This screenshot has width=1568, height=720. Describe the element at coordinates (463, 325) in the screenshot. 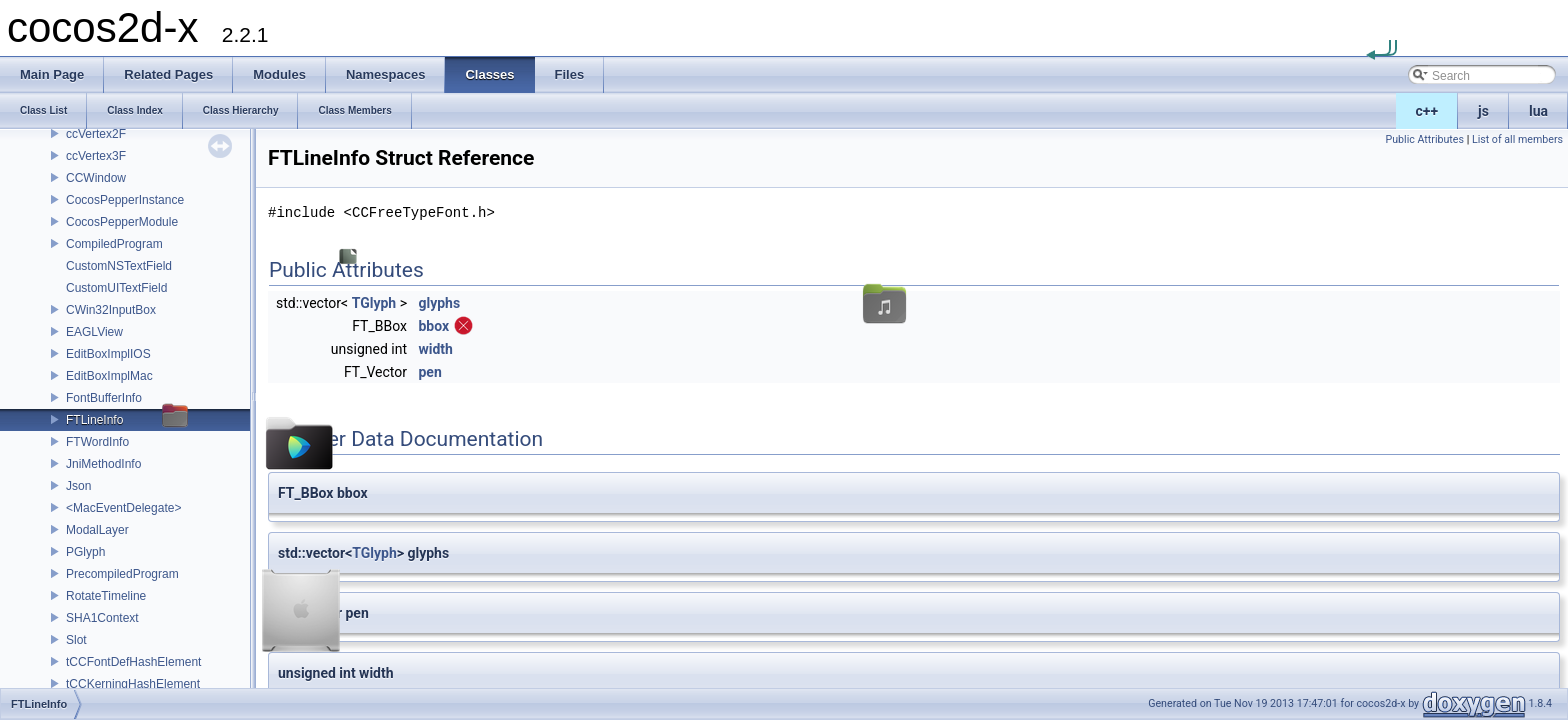

I see `indicates a sync error with a shared file or folder` at that location.